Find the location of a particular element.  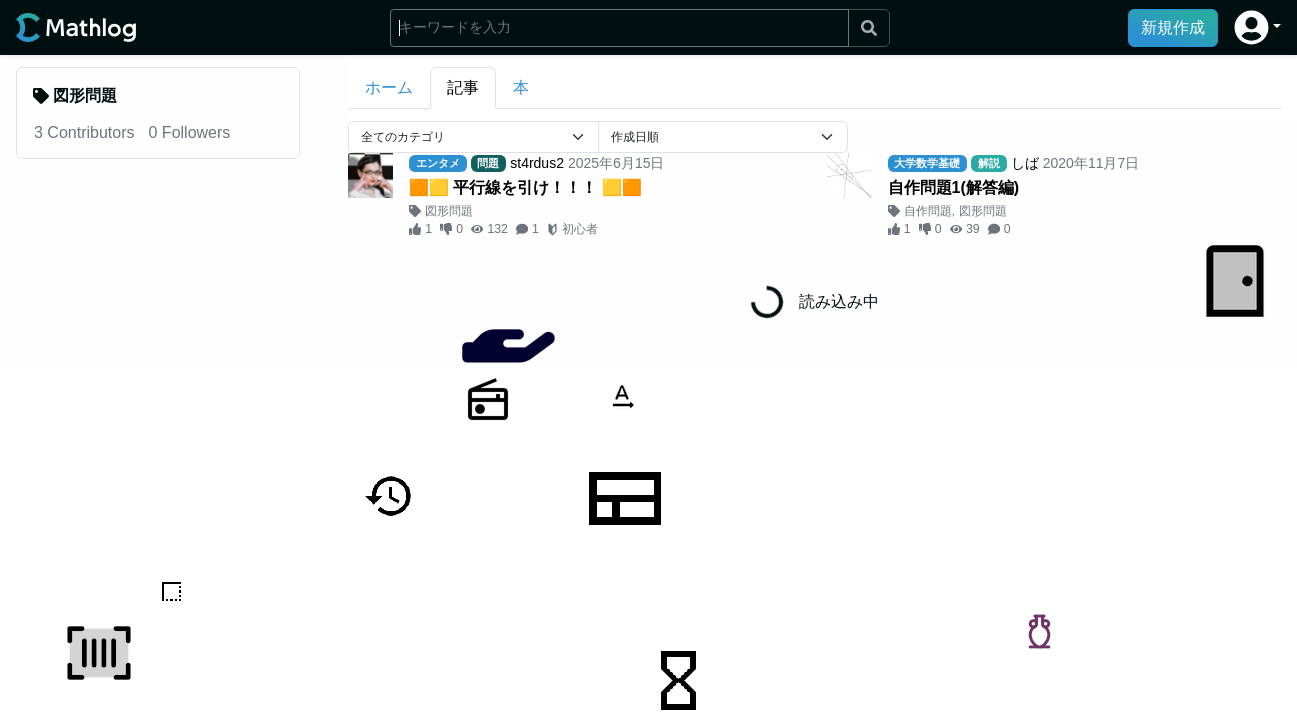

customize table or element border style is located at coordinates (171, 591).